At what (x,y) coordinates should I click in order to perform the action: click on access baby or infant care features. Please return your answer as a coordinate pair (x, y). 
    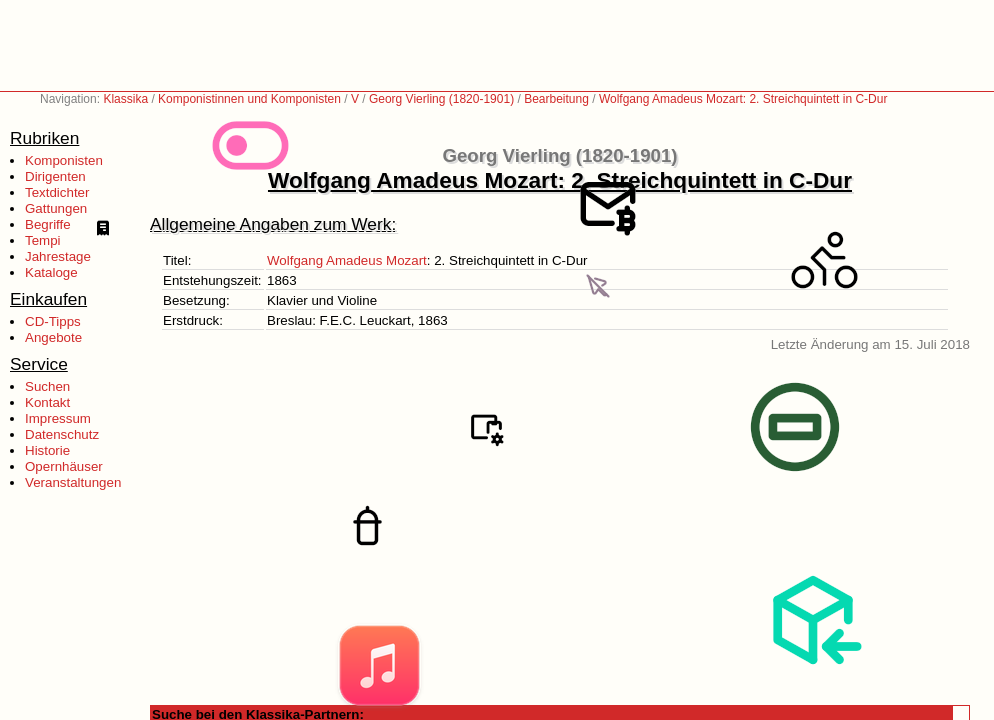
    Looking at the image, I should click on (367, 525).